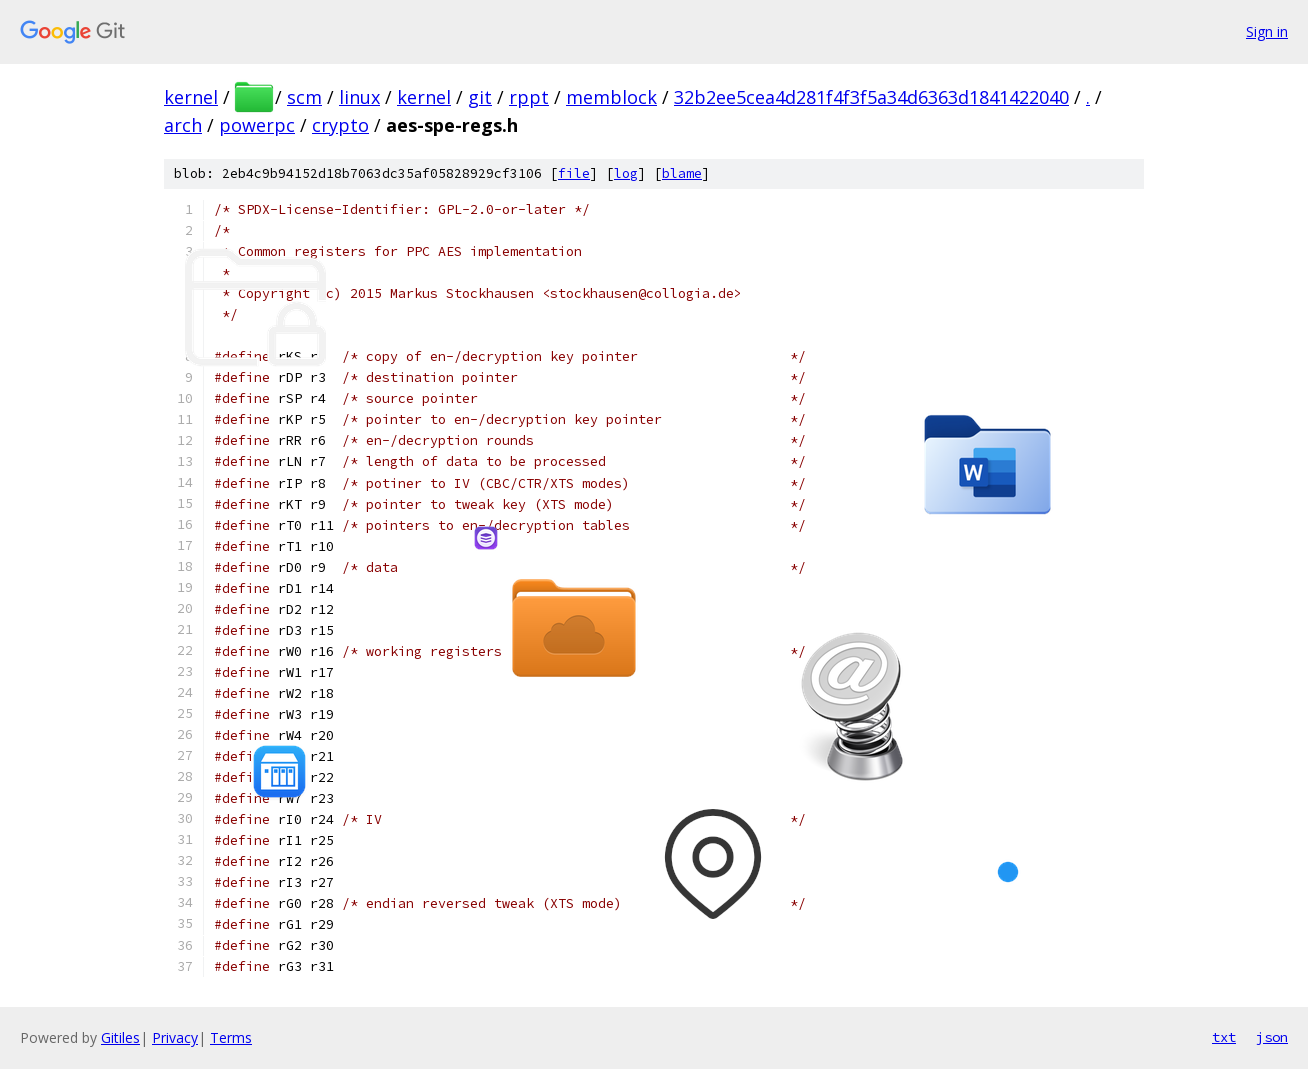  What do you see at coordinates (987, 468) in the screenshot?
I see `open folder containing Microsoft Word documents` at bounding box center [987, 468].